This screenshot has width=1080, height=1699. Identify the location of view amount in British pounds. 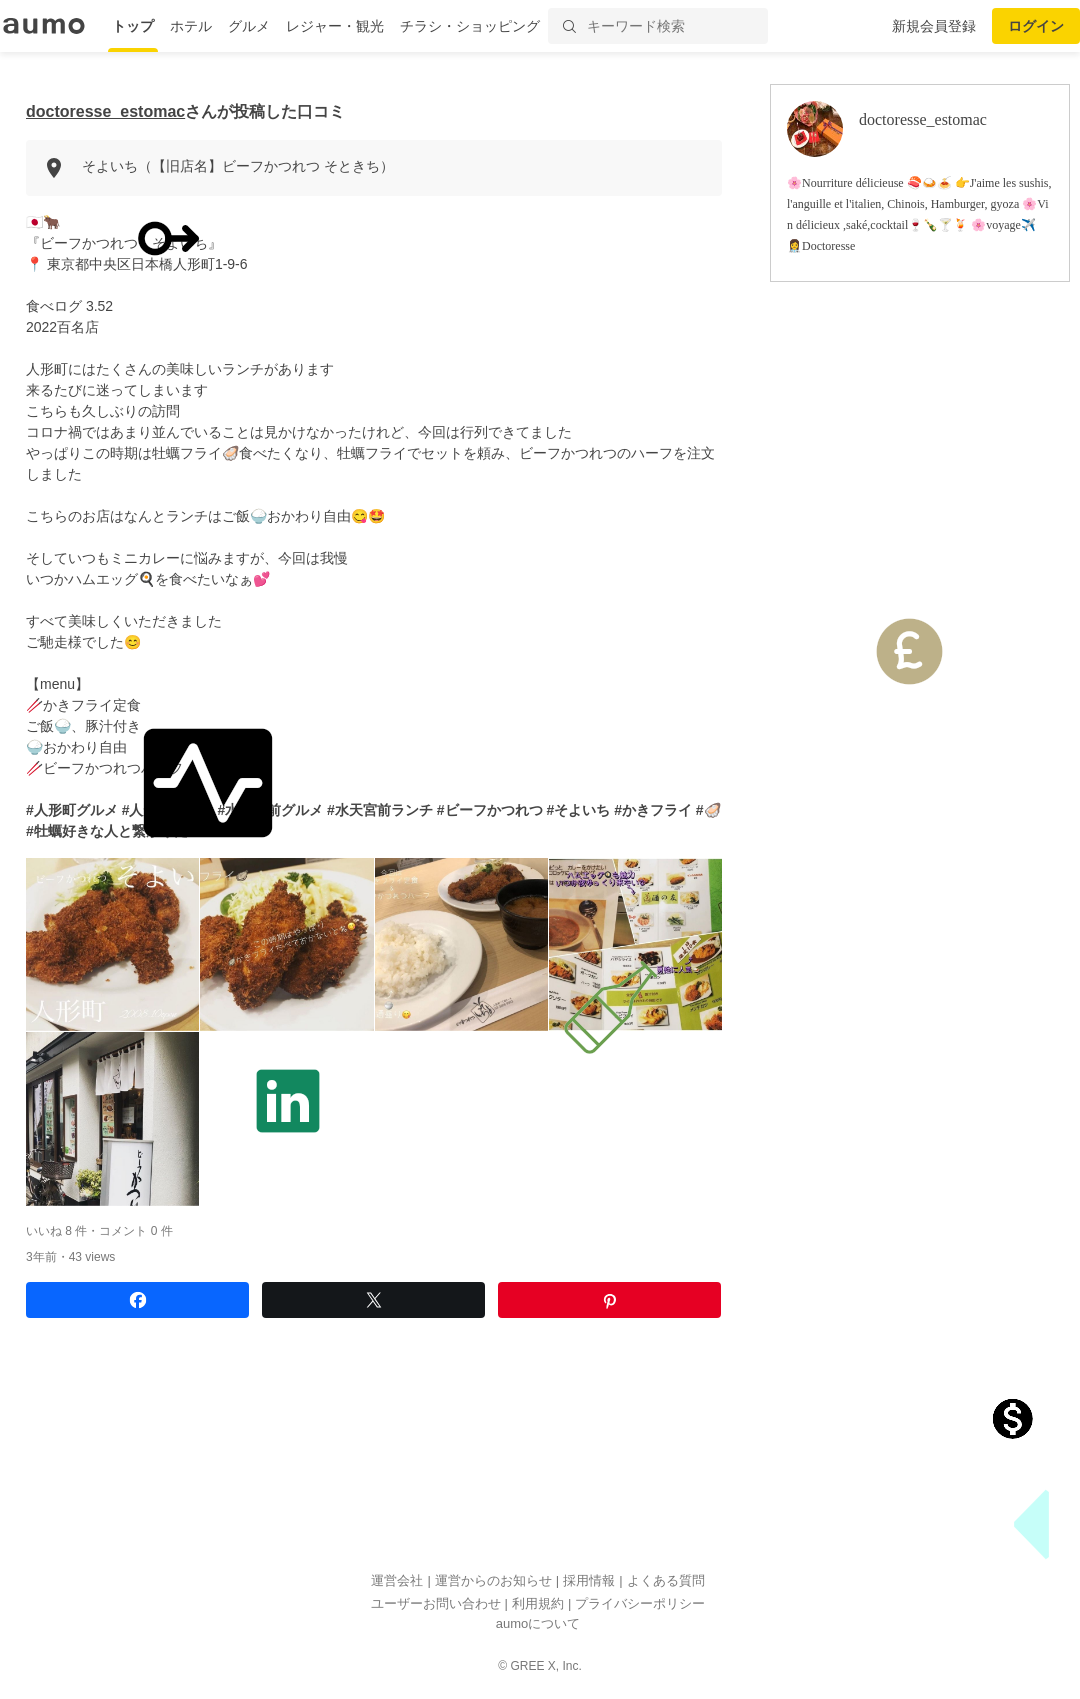
(909, 651).